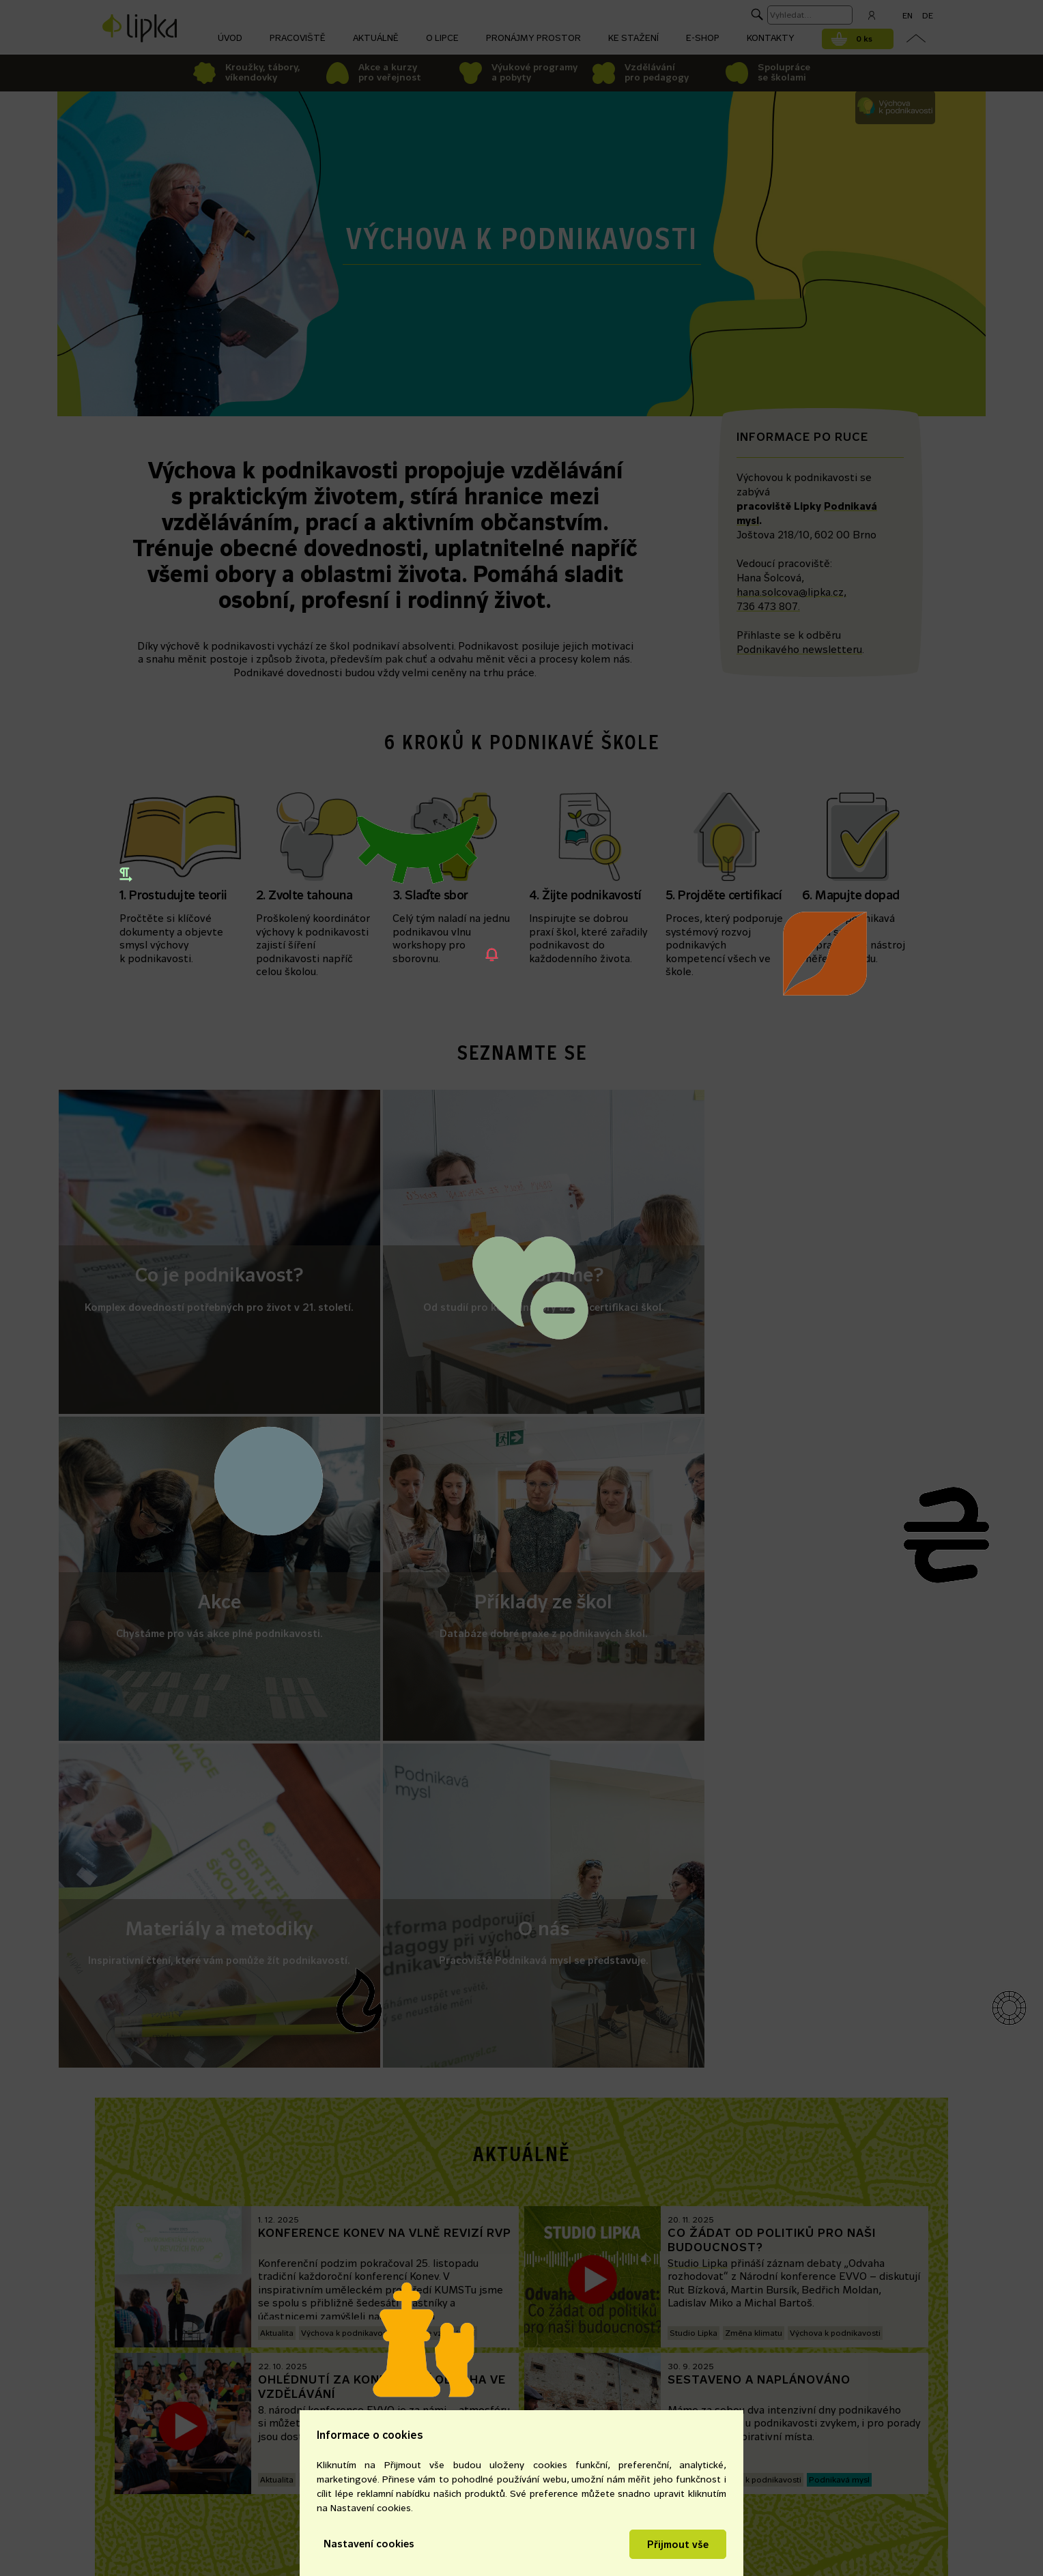 The width and height of the screenshot is (1043, 2576). What do you see at coordinates (1009, 2008) in the screenshot?
I see `open the VSCO app` at bounding box center [1009, 2008].